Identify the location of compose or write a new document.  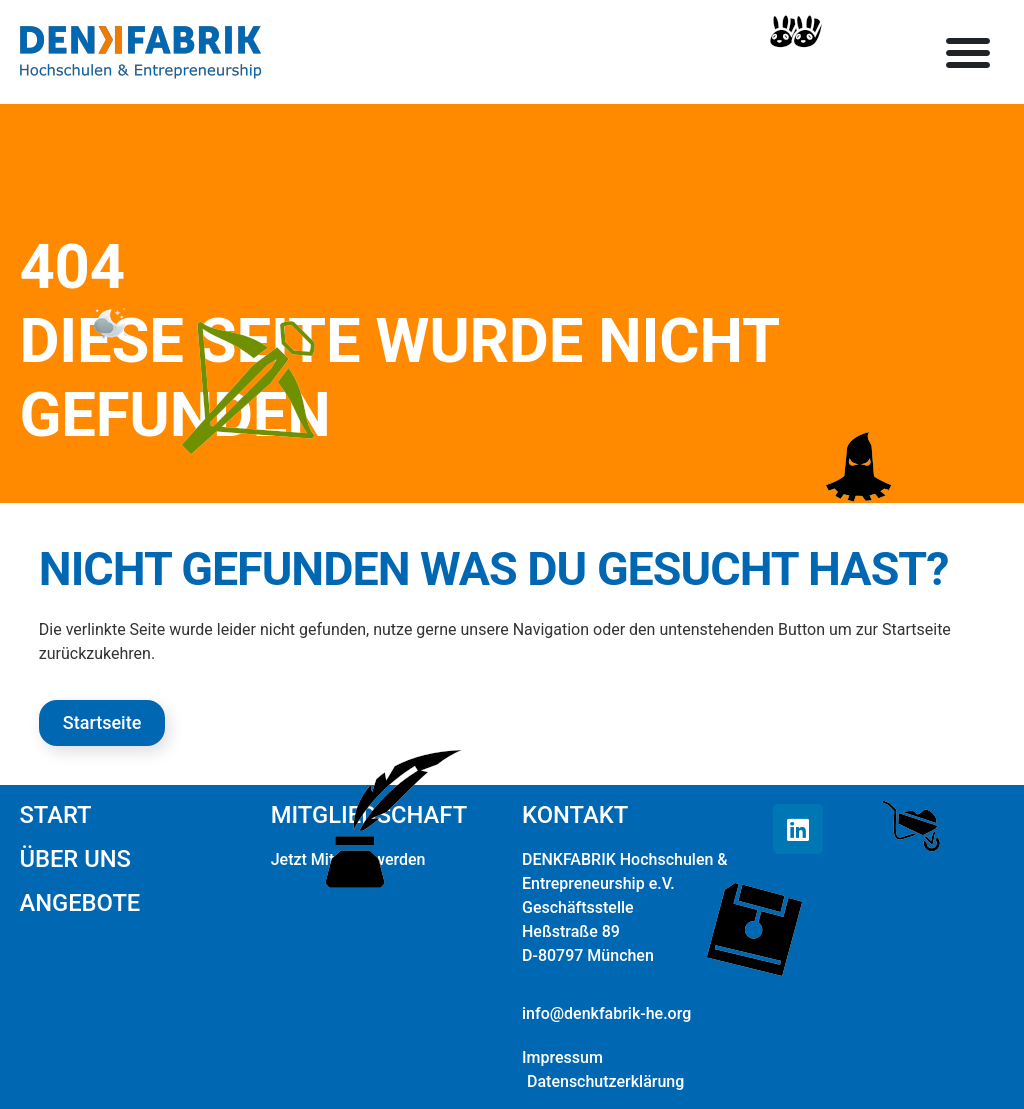
(392, 820).